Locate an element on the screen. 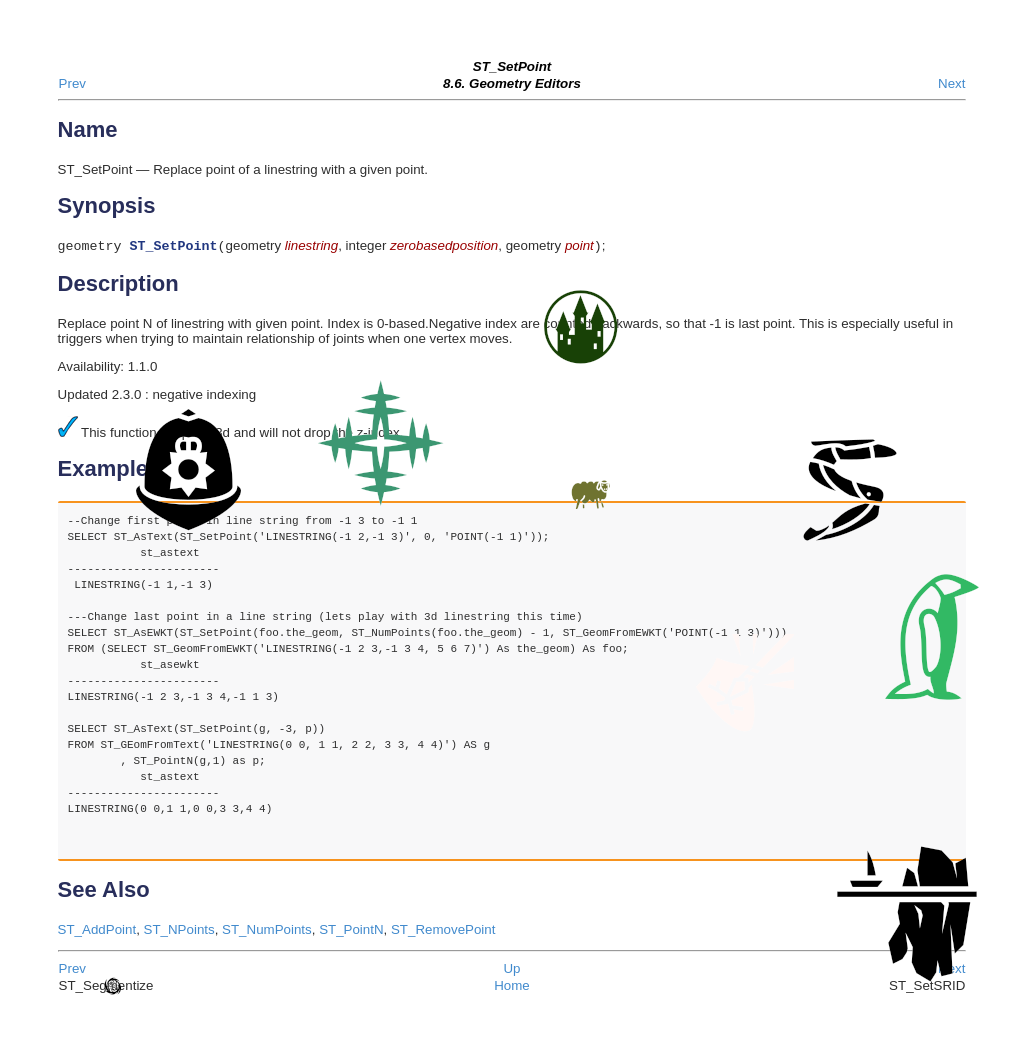  indicates damage taken or shield breaking is located at coordinates (745, 683).